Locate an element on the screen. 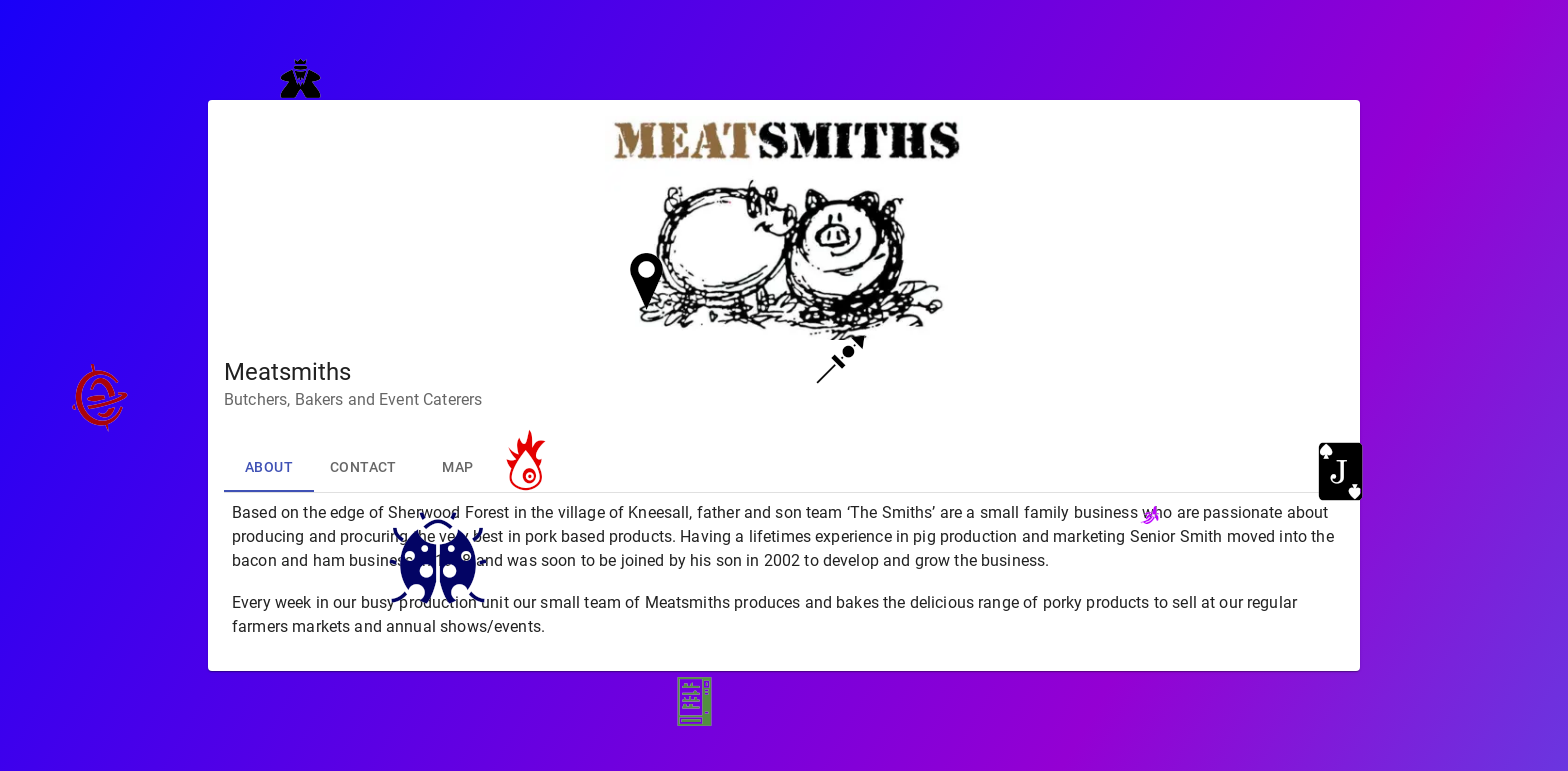 The height and width of the screenshot is (771, 1568). food or fruit category in a game inventory is located at coordinates (1150, 515).